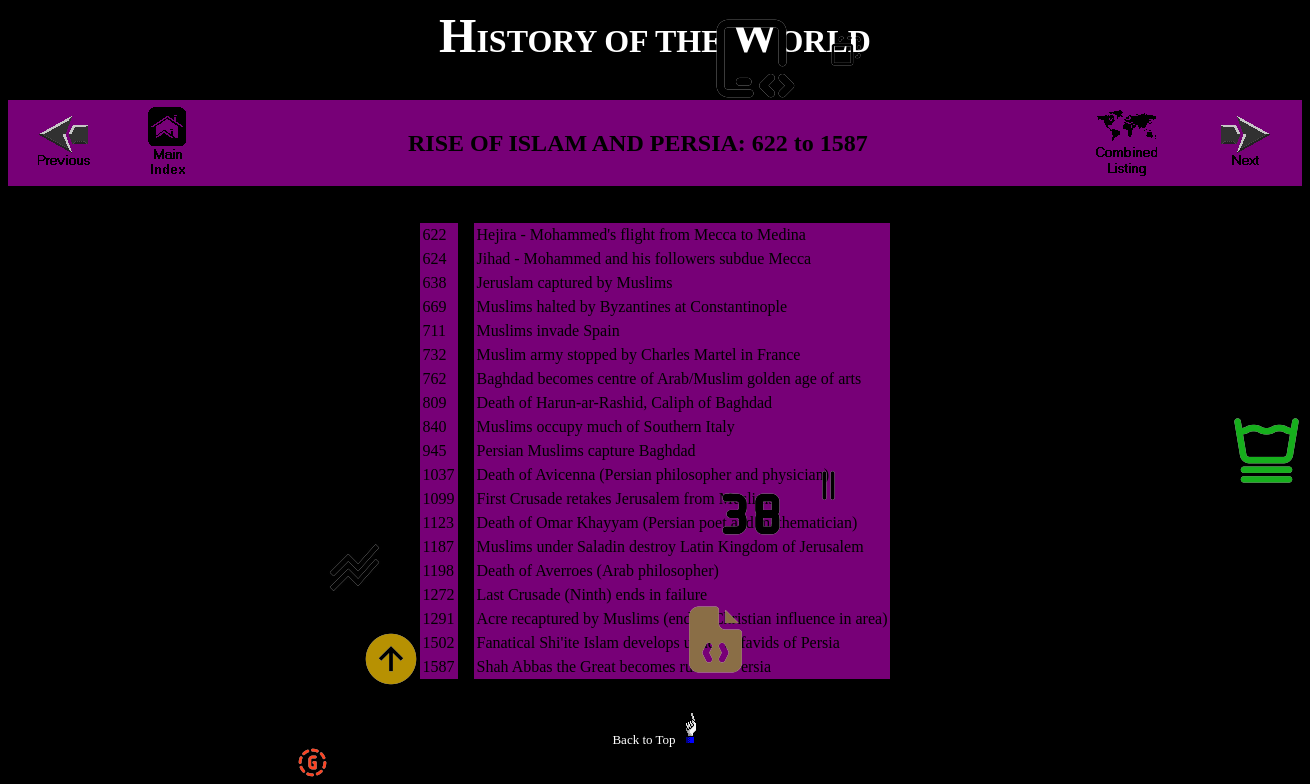  I want to click on scroll to top of page, so click(391, 659).